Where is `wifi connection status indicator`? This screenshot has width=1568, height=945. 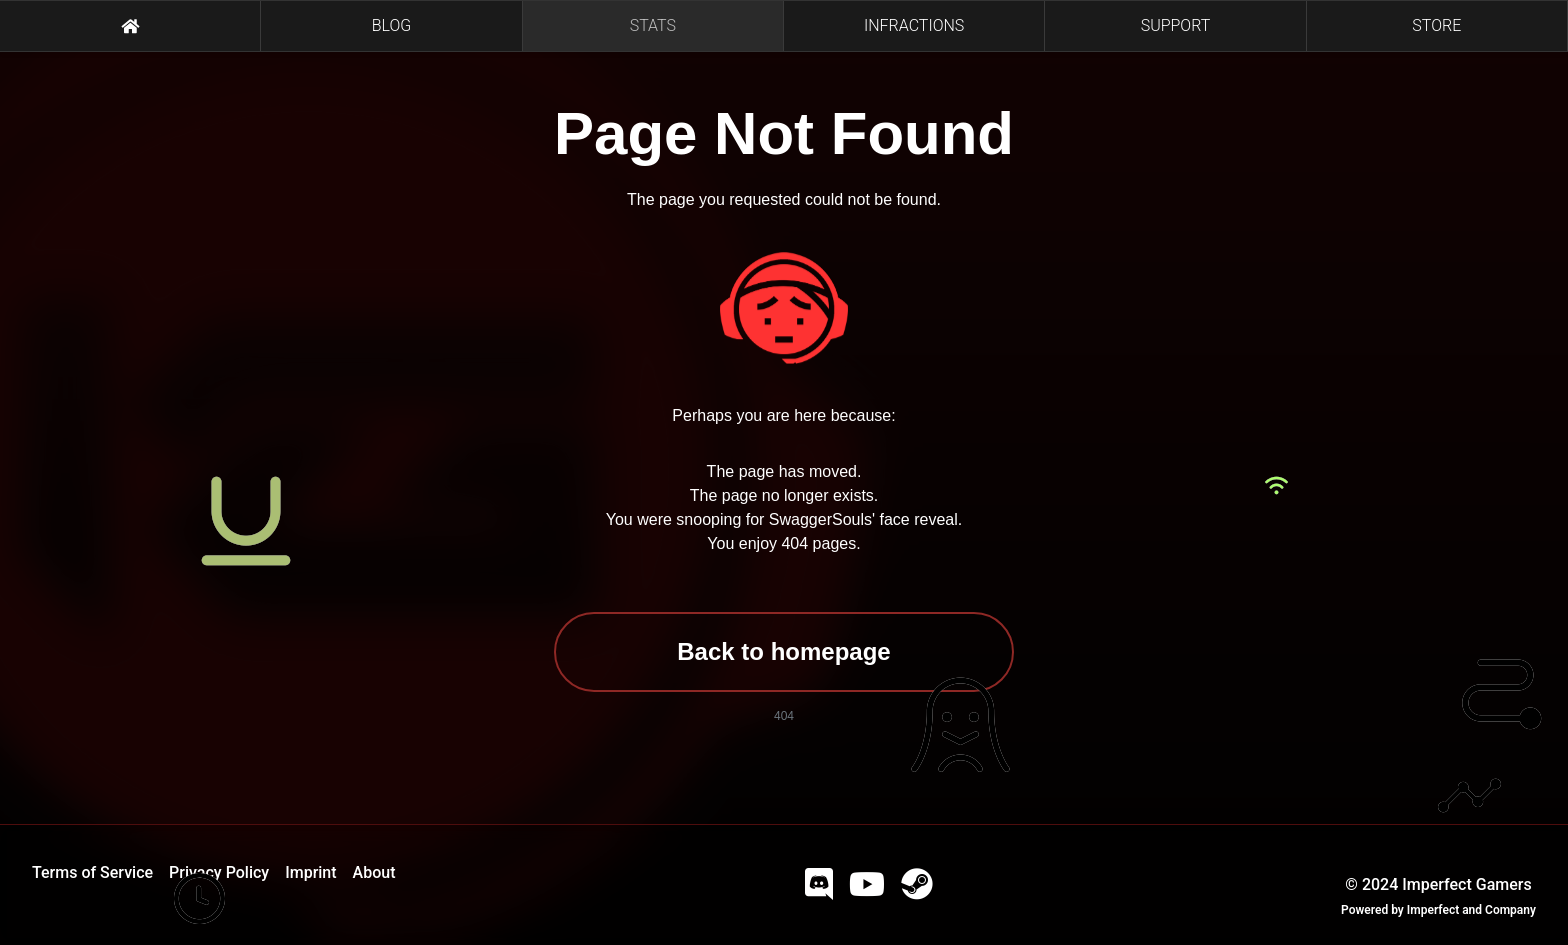 wifi connection status indicator is located at coordinates (1276, 485).